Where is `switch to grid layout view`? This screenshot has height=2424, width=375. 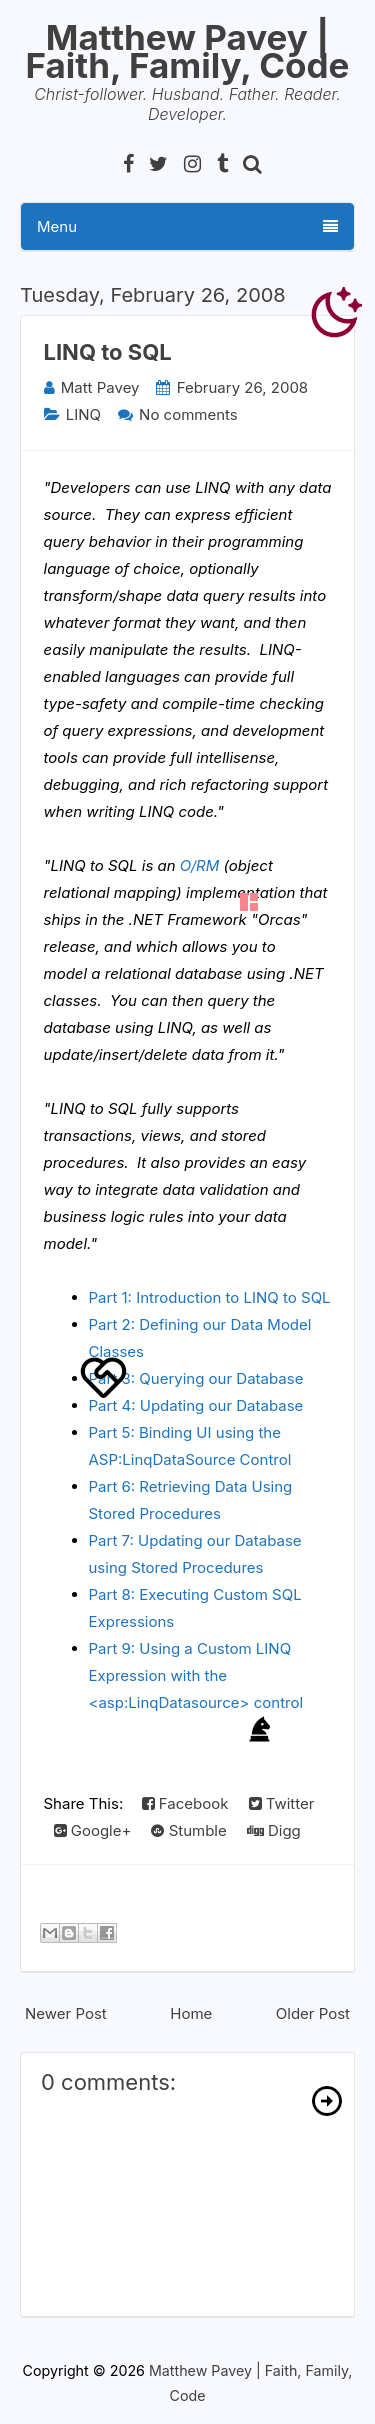 switch to grid layout view is located at coordinates (249, 902).